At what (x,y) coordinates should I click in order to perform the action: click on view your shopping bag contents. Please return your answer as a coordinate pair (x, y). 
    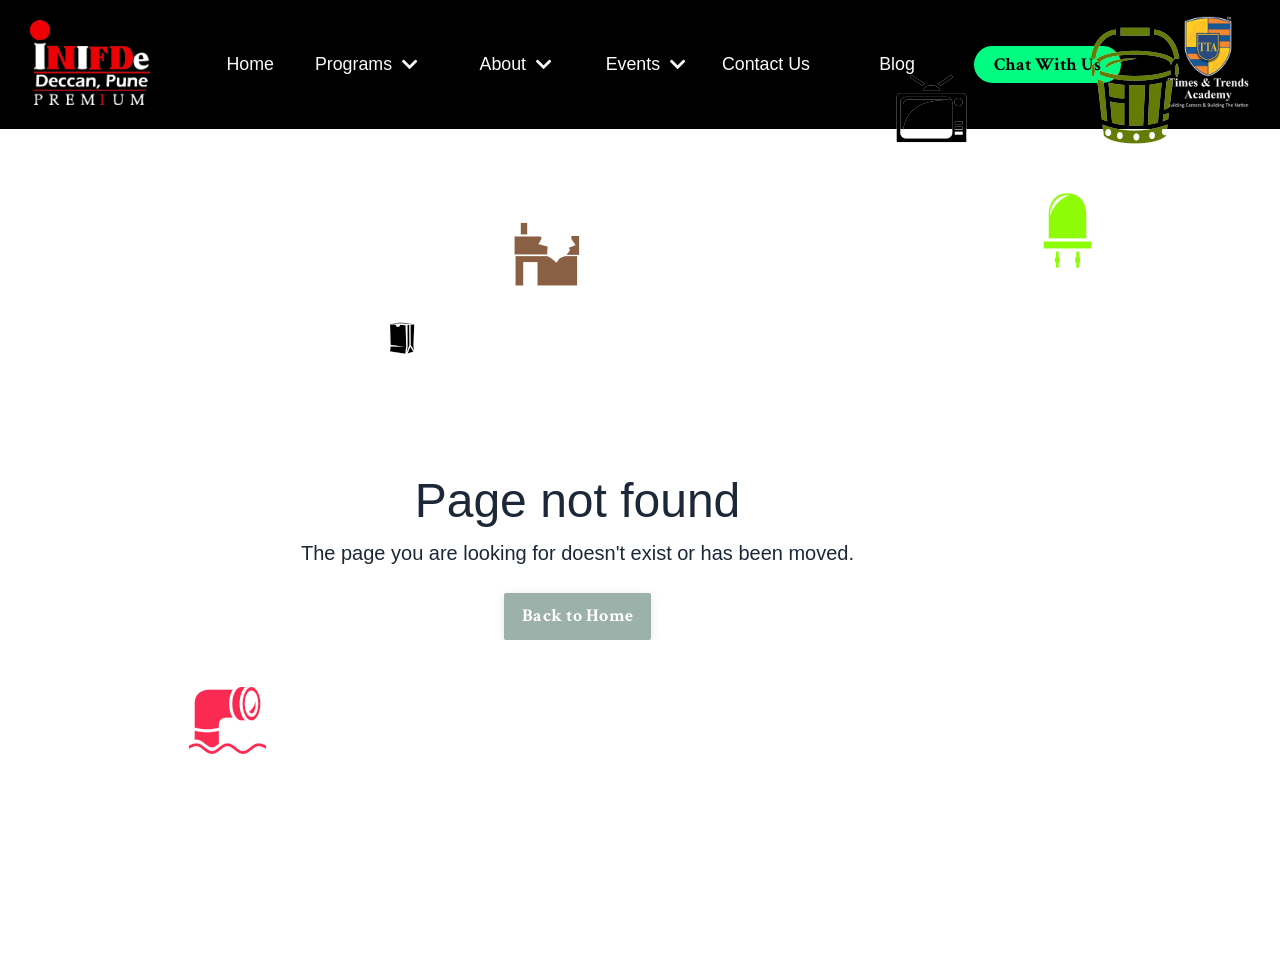
    Looking at the image, I should click on (402, 337).